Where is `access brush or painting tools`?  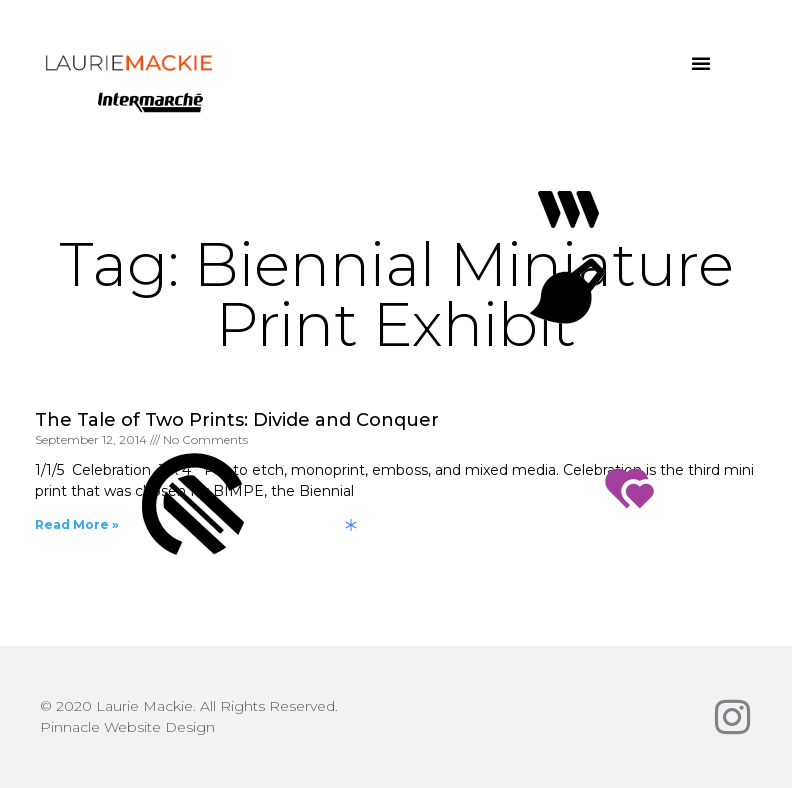 access brush or painting tools is located at coordinates (567, 292).